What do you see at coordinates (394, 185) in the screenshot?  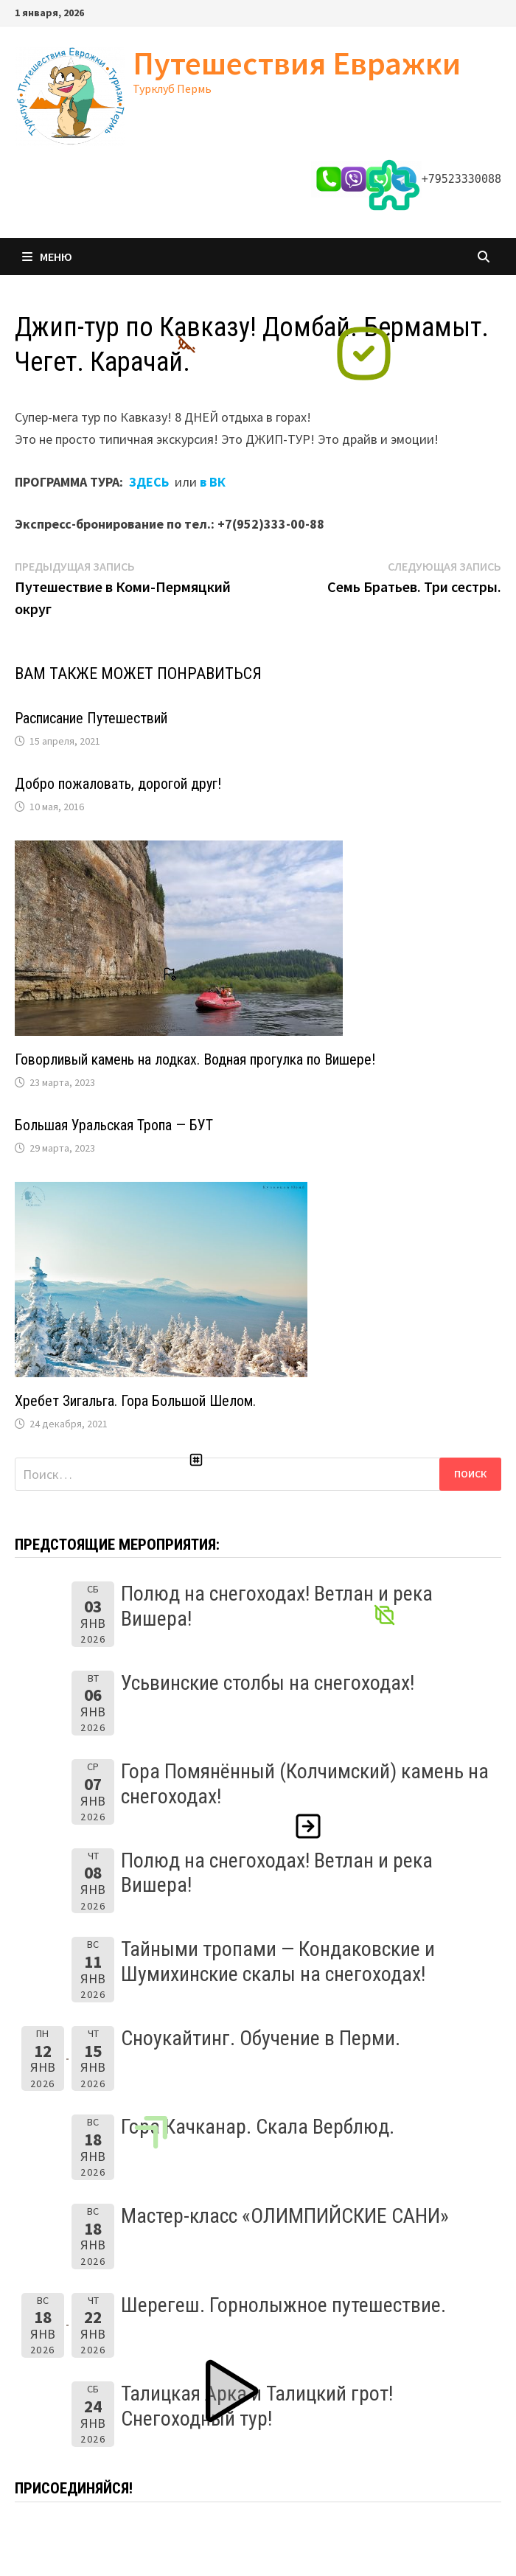 I see `access plugins or extensions` at bounding box center [394, 185].